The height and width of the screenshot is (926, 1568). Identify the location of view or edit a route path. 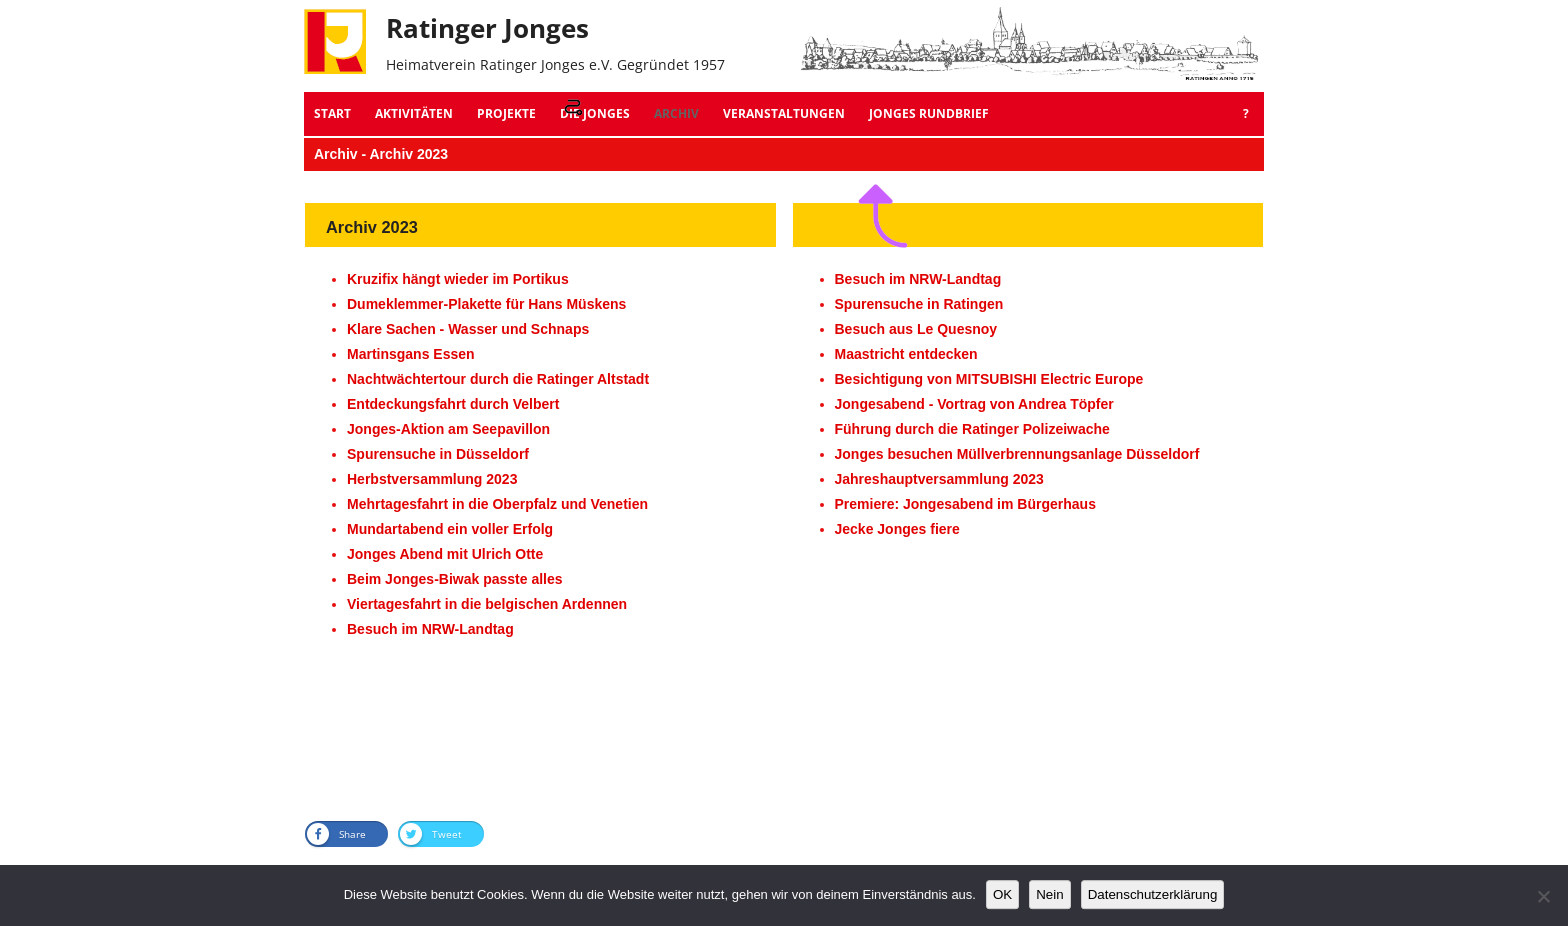
(573, 106).